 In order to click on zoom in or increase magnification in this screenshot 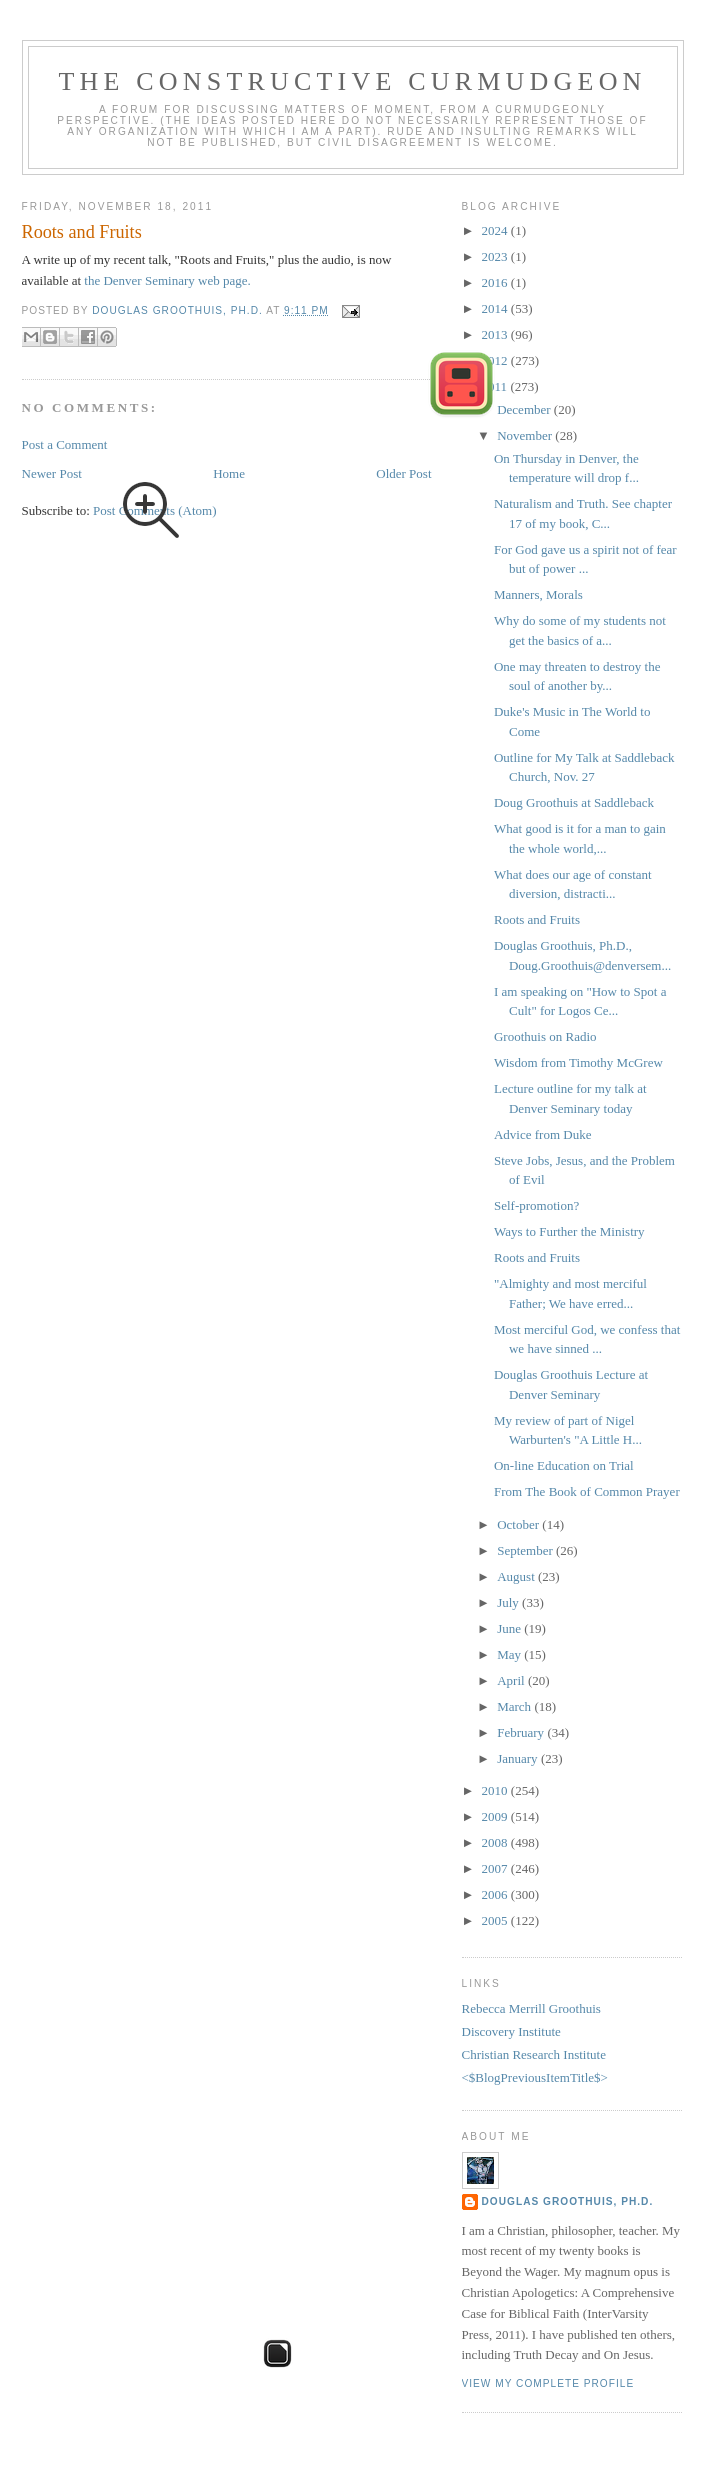, I will do `click(151, 510)`.